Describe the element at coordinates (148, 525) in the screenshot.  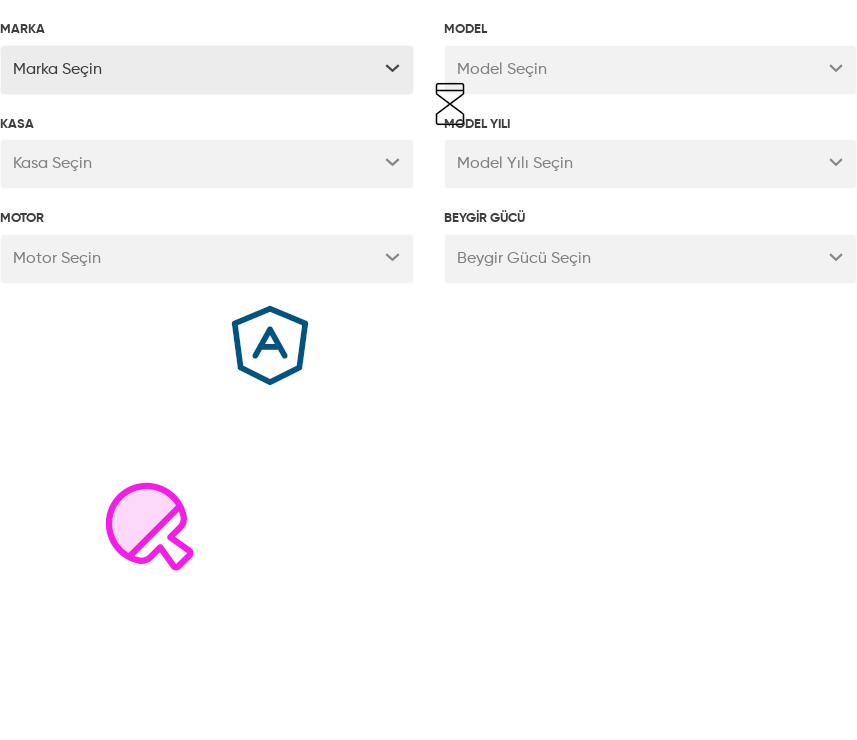
I see `access ping pong or table tennis game` at that location.